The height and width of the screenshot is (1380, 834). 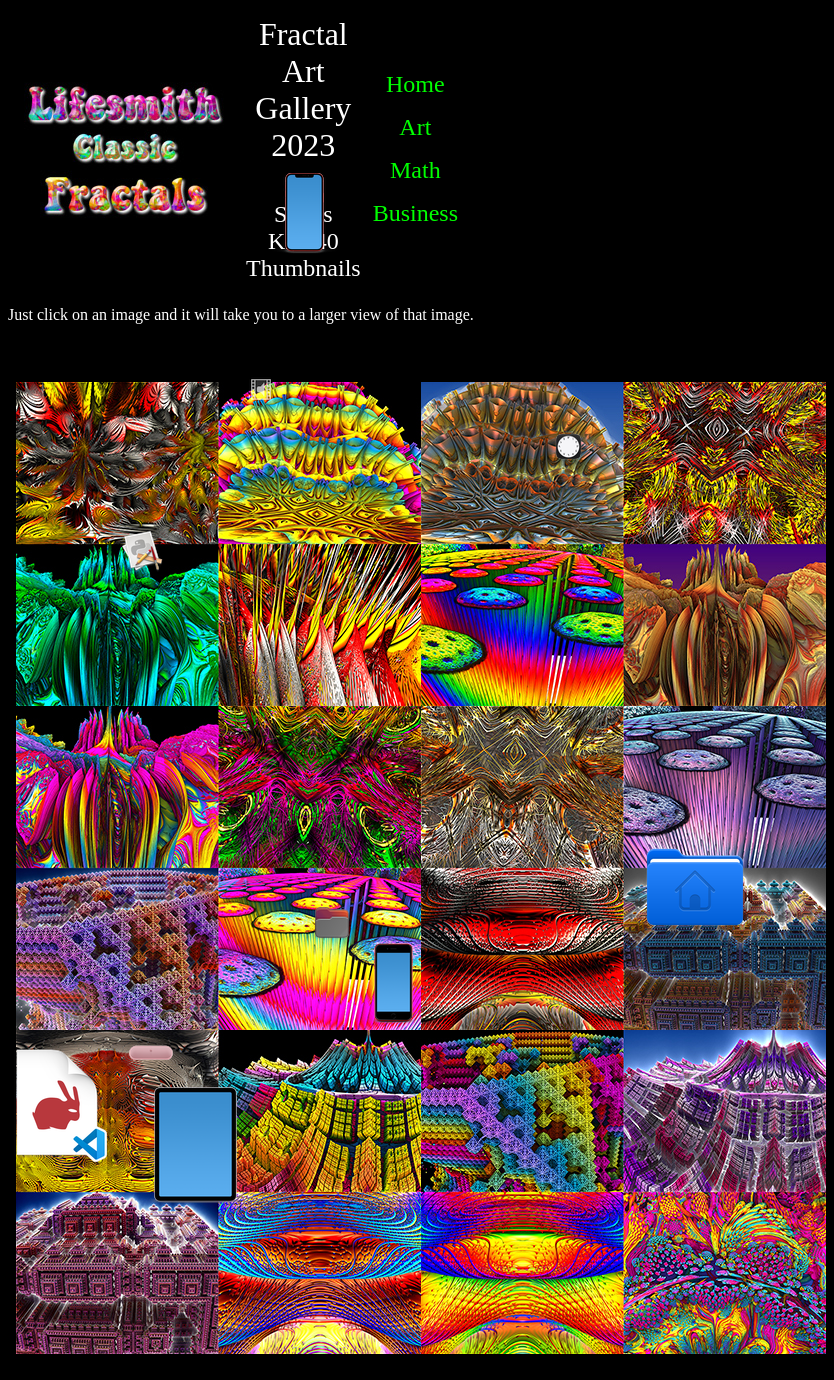 What do you see at coordinates (261, 389) in the screenshot?
I see `video clip with audio track in library` at bounding box center [261, 389].